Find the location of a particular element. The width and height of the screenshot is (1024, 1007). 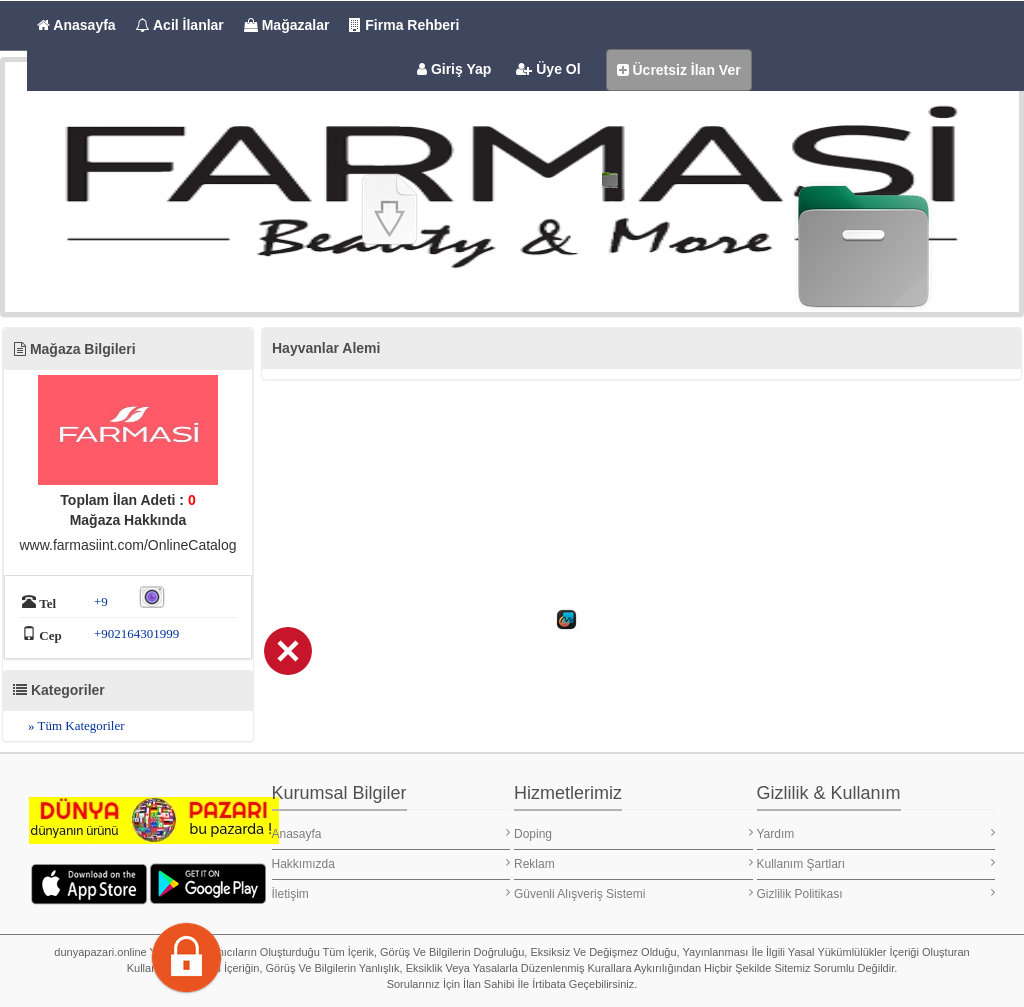

open freeform app for brainstorming and sketching is located at coordinates (566, 619).